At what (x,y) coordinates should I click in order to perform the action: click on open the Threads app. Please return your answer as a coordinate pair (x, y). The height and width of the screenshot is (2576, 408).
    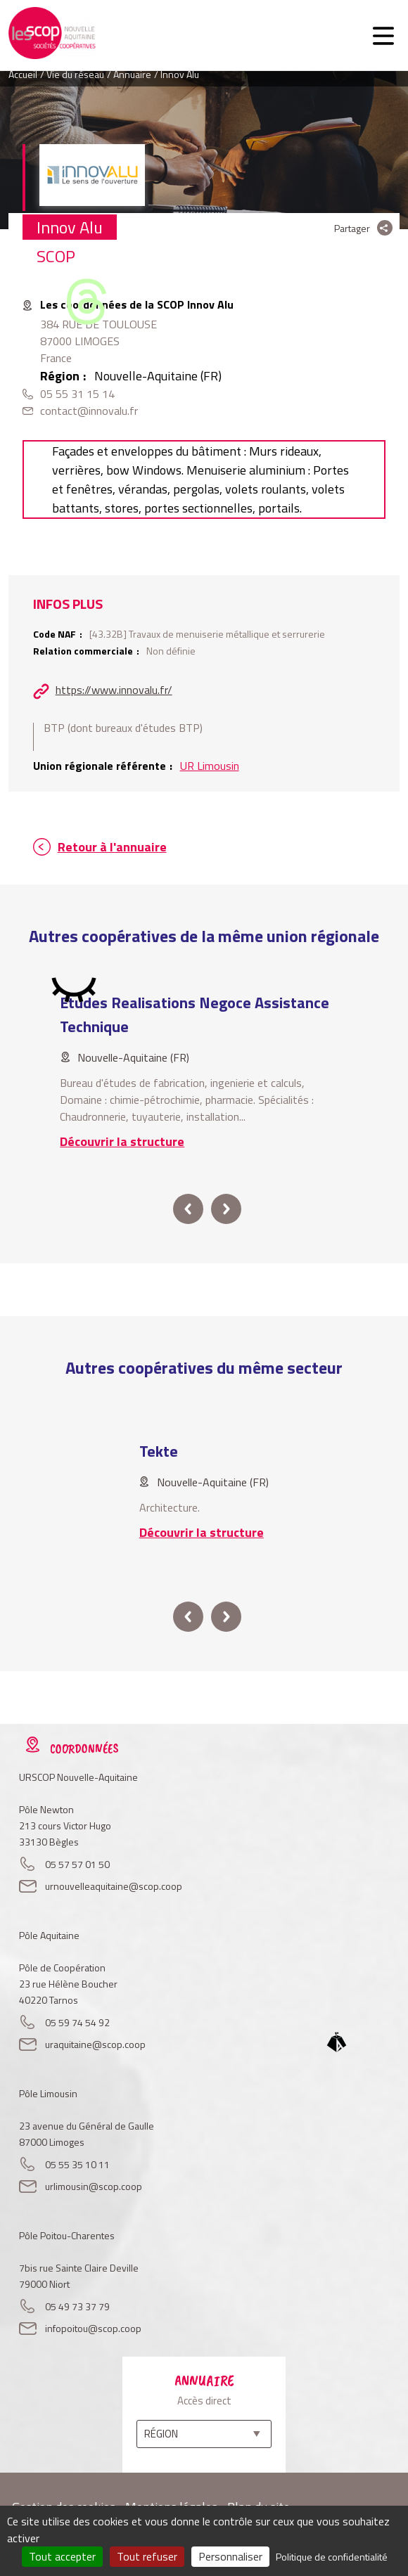
    Looking at the image, I should click on (87, 302).